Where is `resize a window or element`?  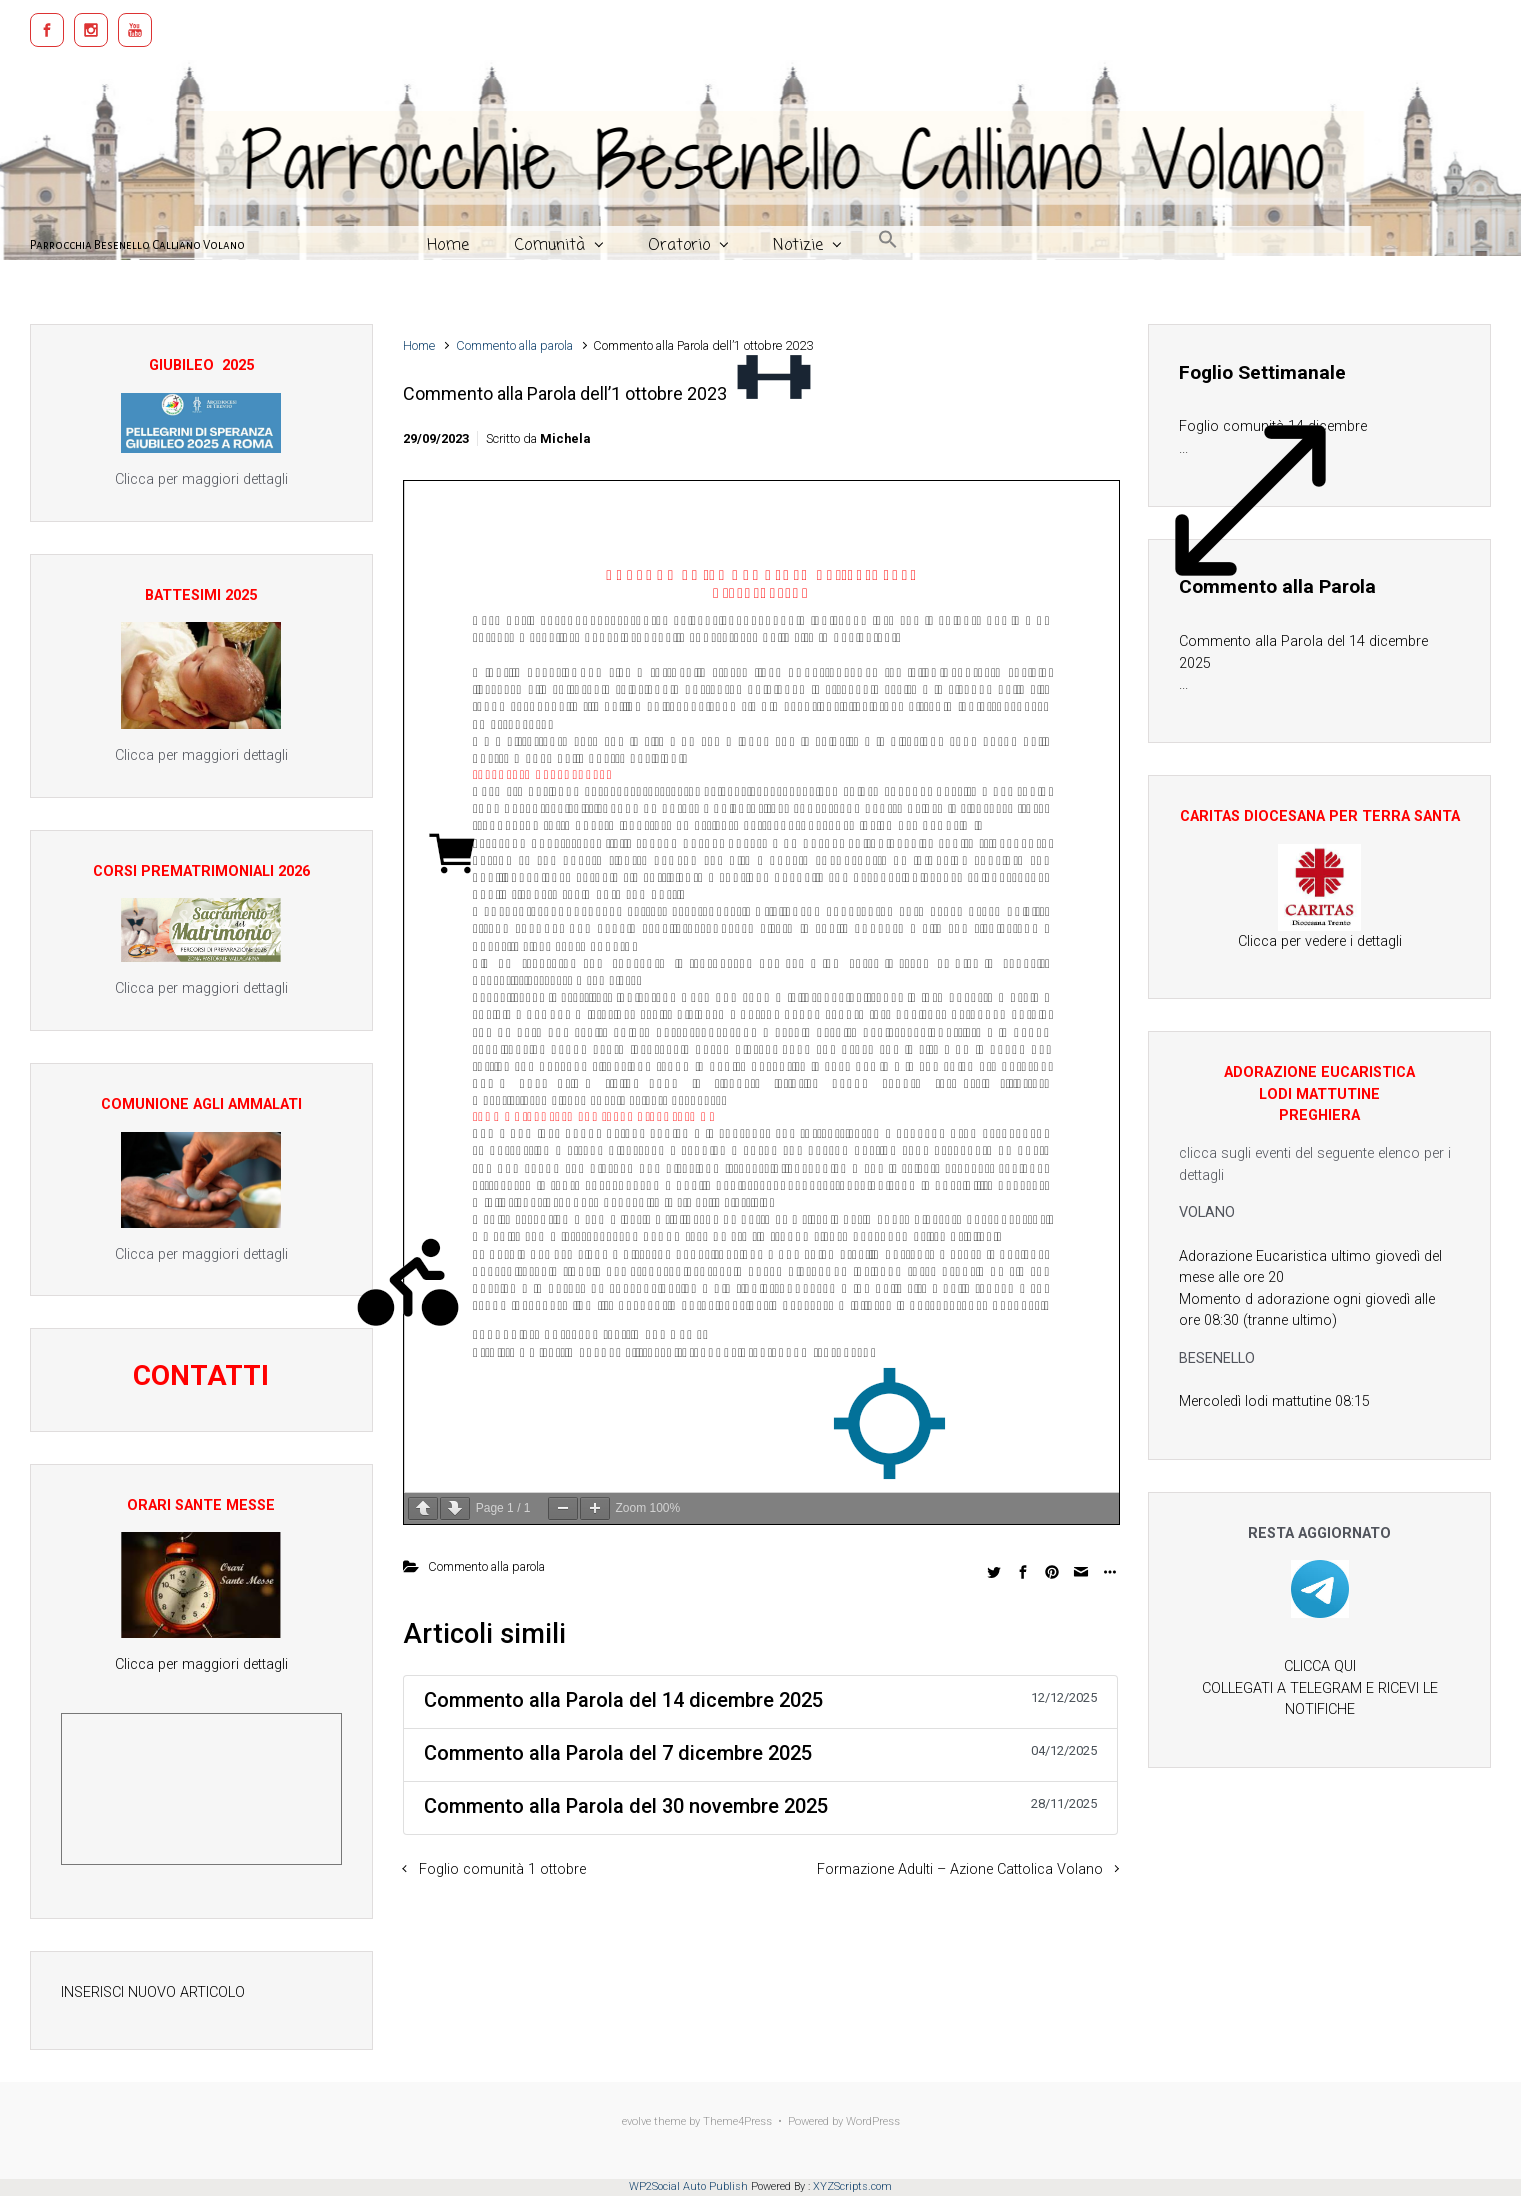
resize a window or element is located at coordinates (1250, 500).